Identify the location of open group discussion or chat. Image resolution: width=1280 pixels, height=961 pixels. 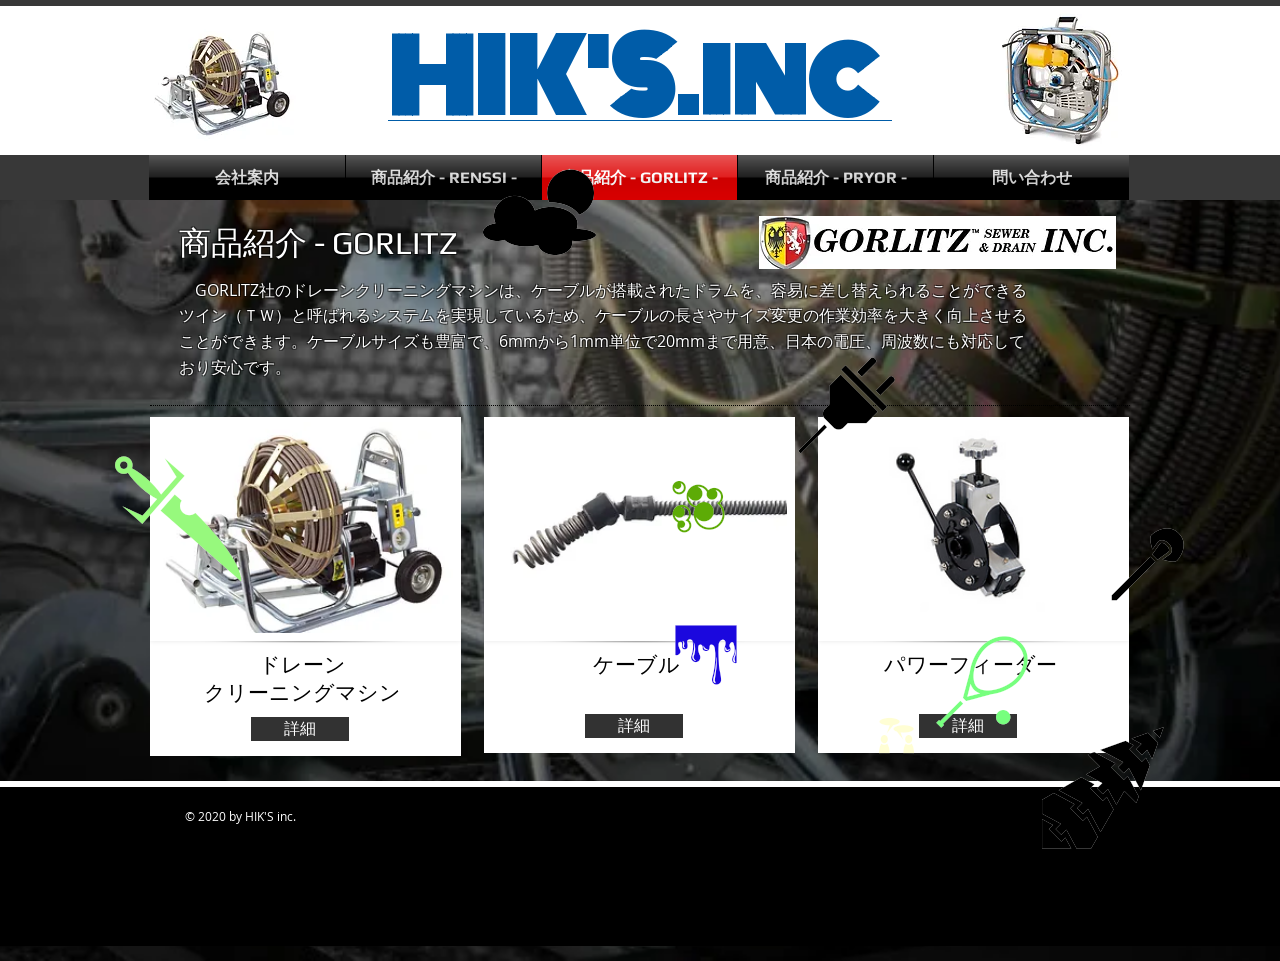
(896, 735).